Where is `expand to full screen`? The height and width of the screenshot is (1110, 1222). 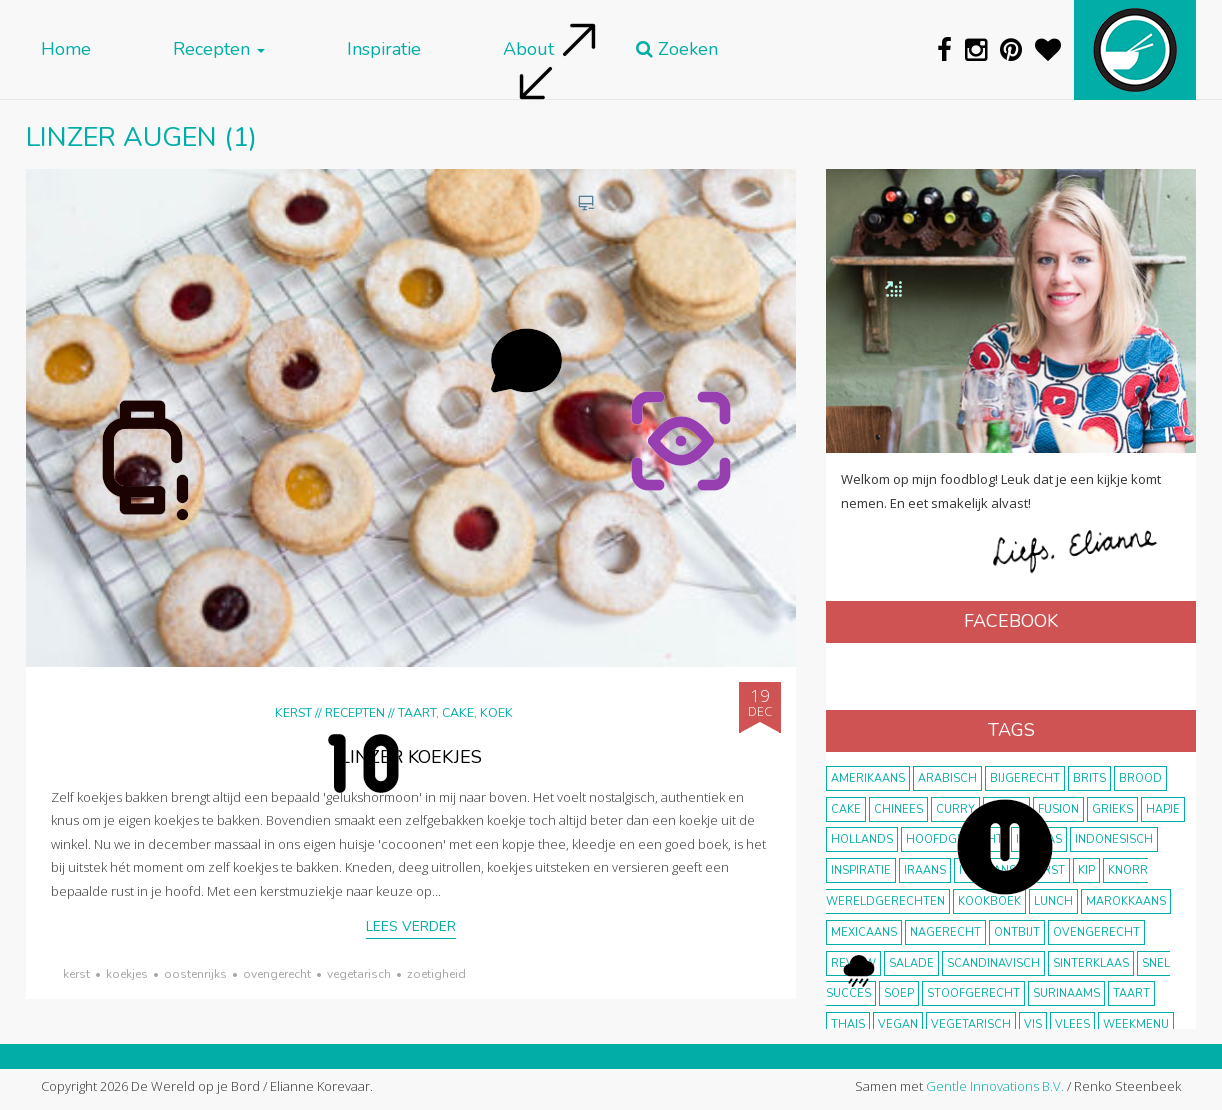
expand to full screen is located at coordinates (557, 61).